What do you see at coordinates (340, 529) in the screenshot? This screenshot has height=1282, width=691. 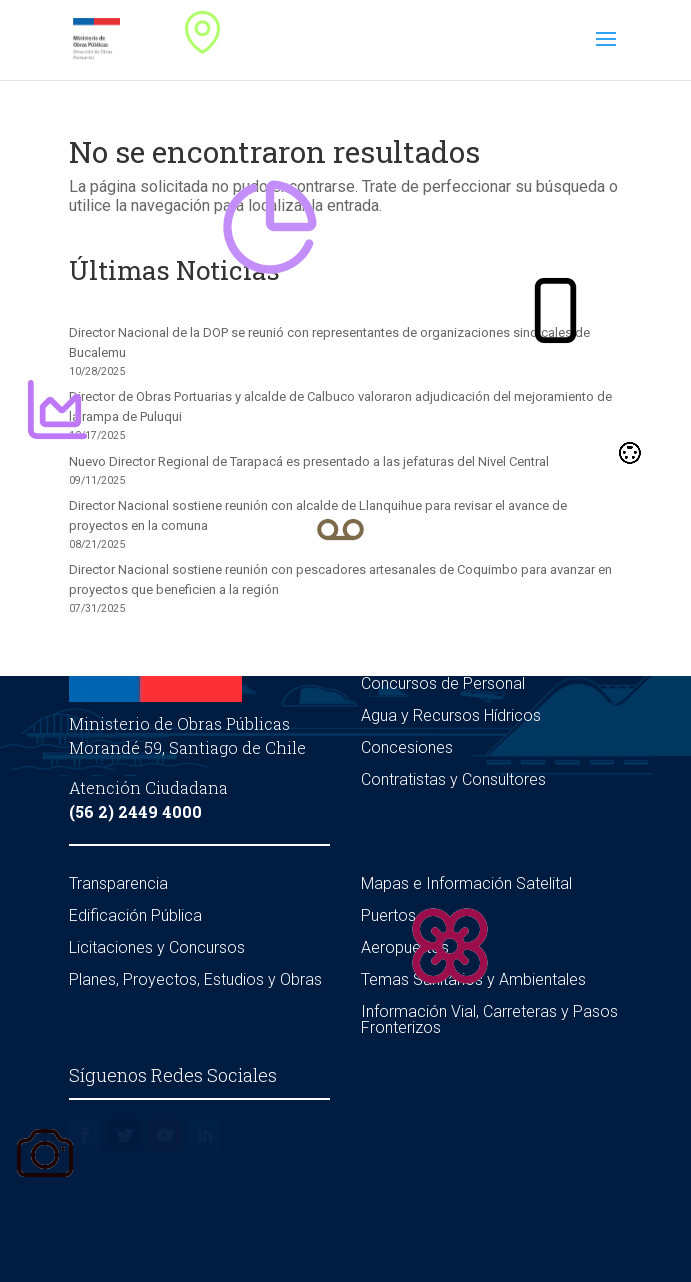 I see `access voicemail messages` at bounding box center [340, 529].